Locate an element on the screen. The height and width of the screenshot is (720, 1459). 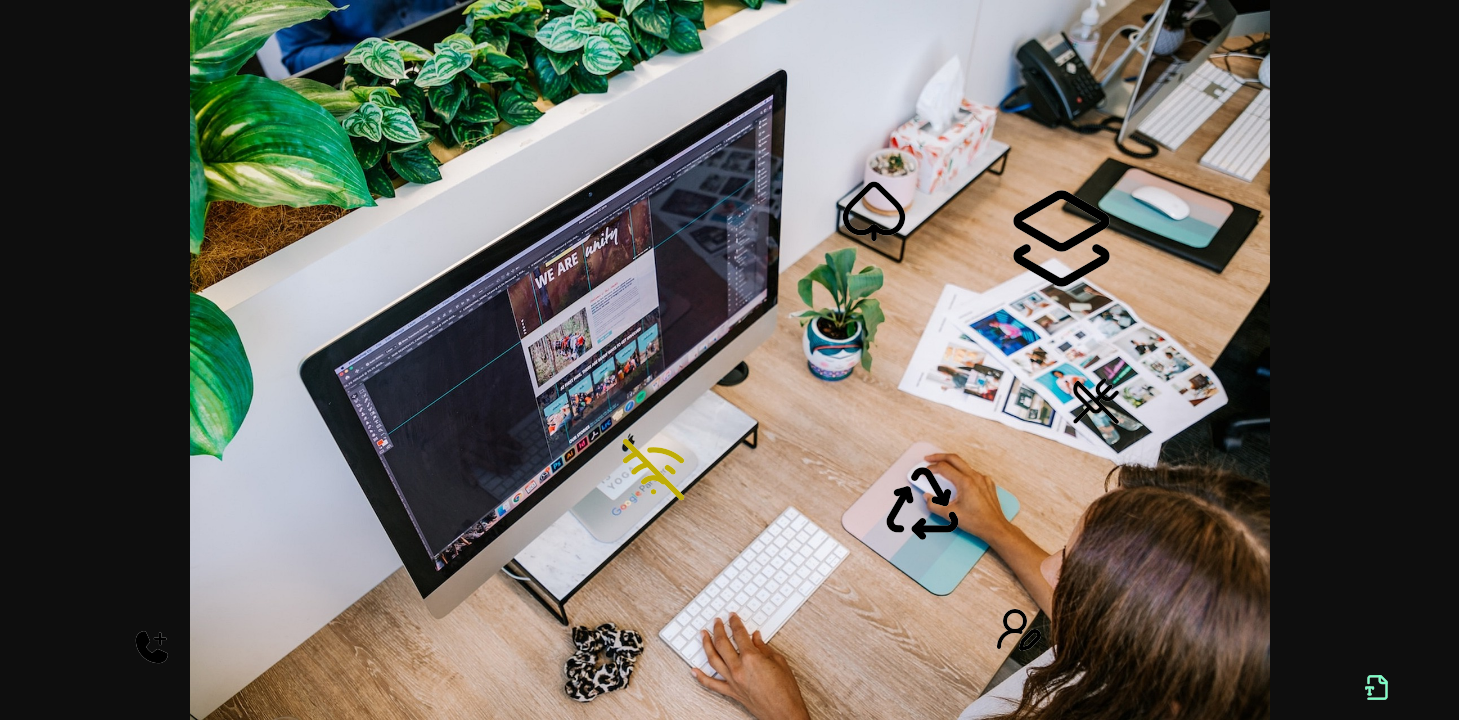
edit your profile is located at coordinates (1019, 629).